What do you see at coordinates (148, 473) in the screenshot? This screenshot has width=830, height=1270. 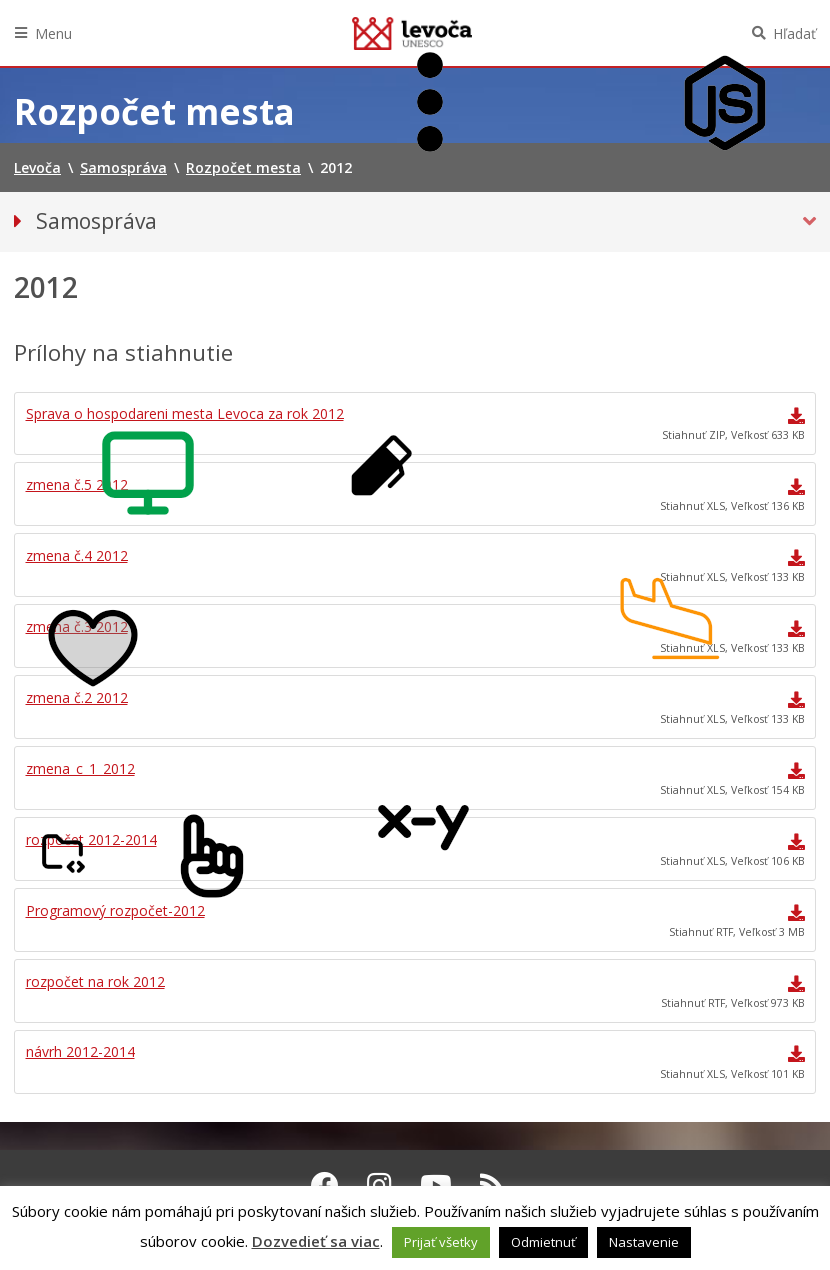 I see `switch to desktop display mode` at bounding box center [148, 473].